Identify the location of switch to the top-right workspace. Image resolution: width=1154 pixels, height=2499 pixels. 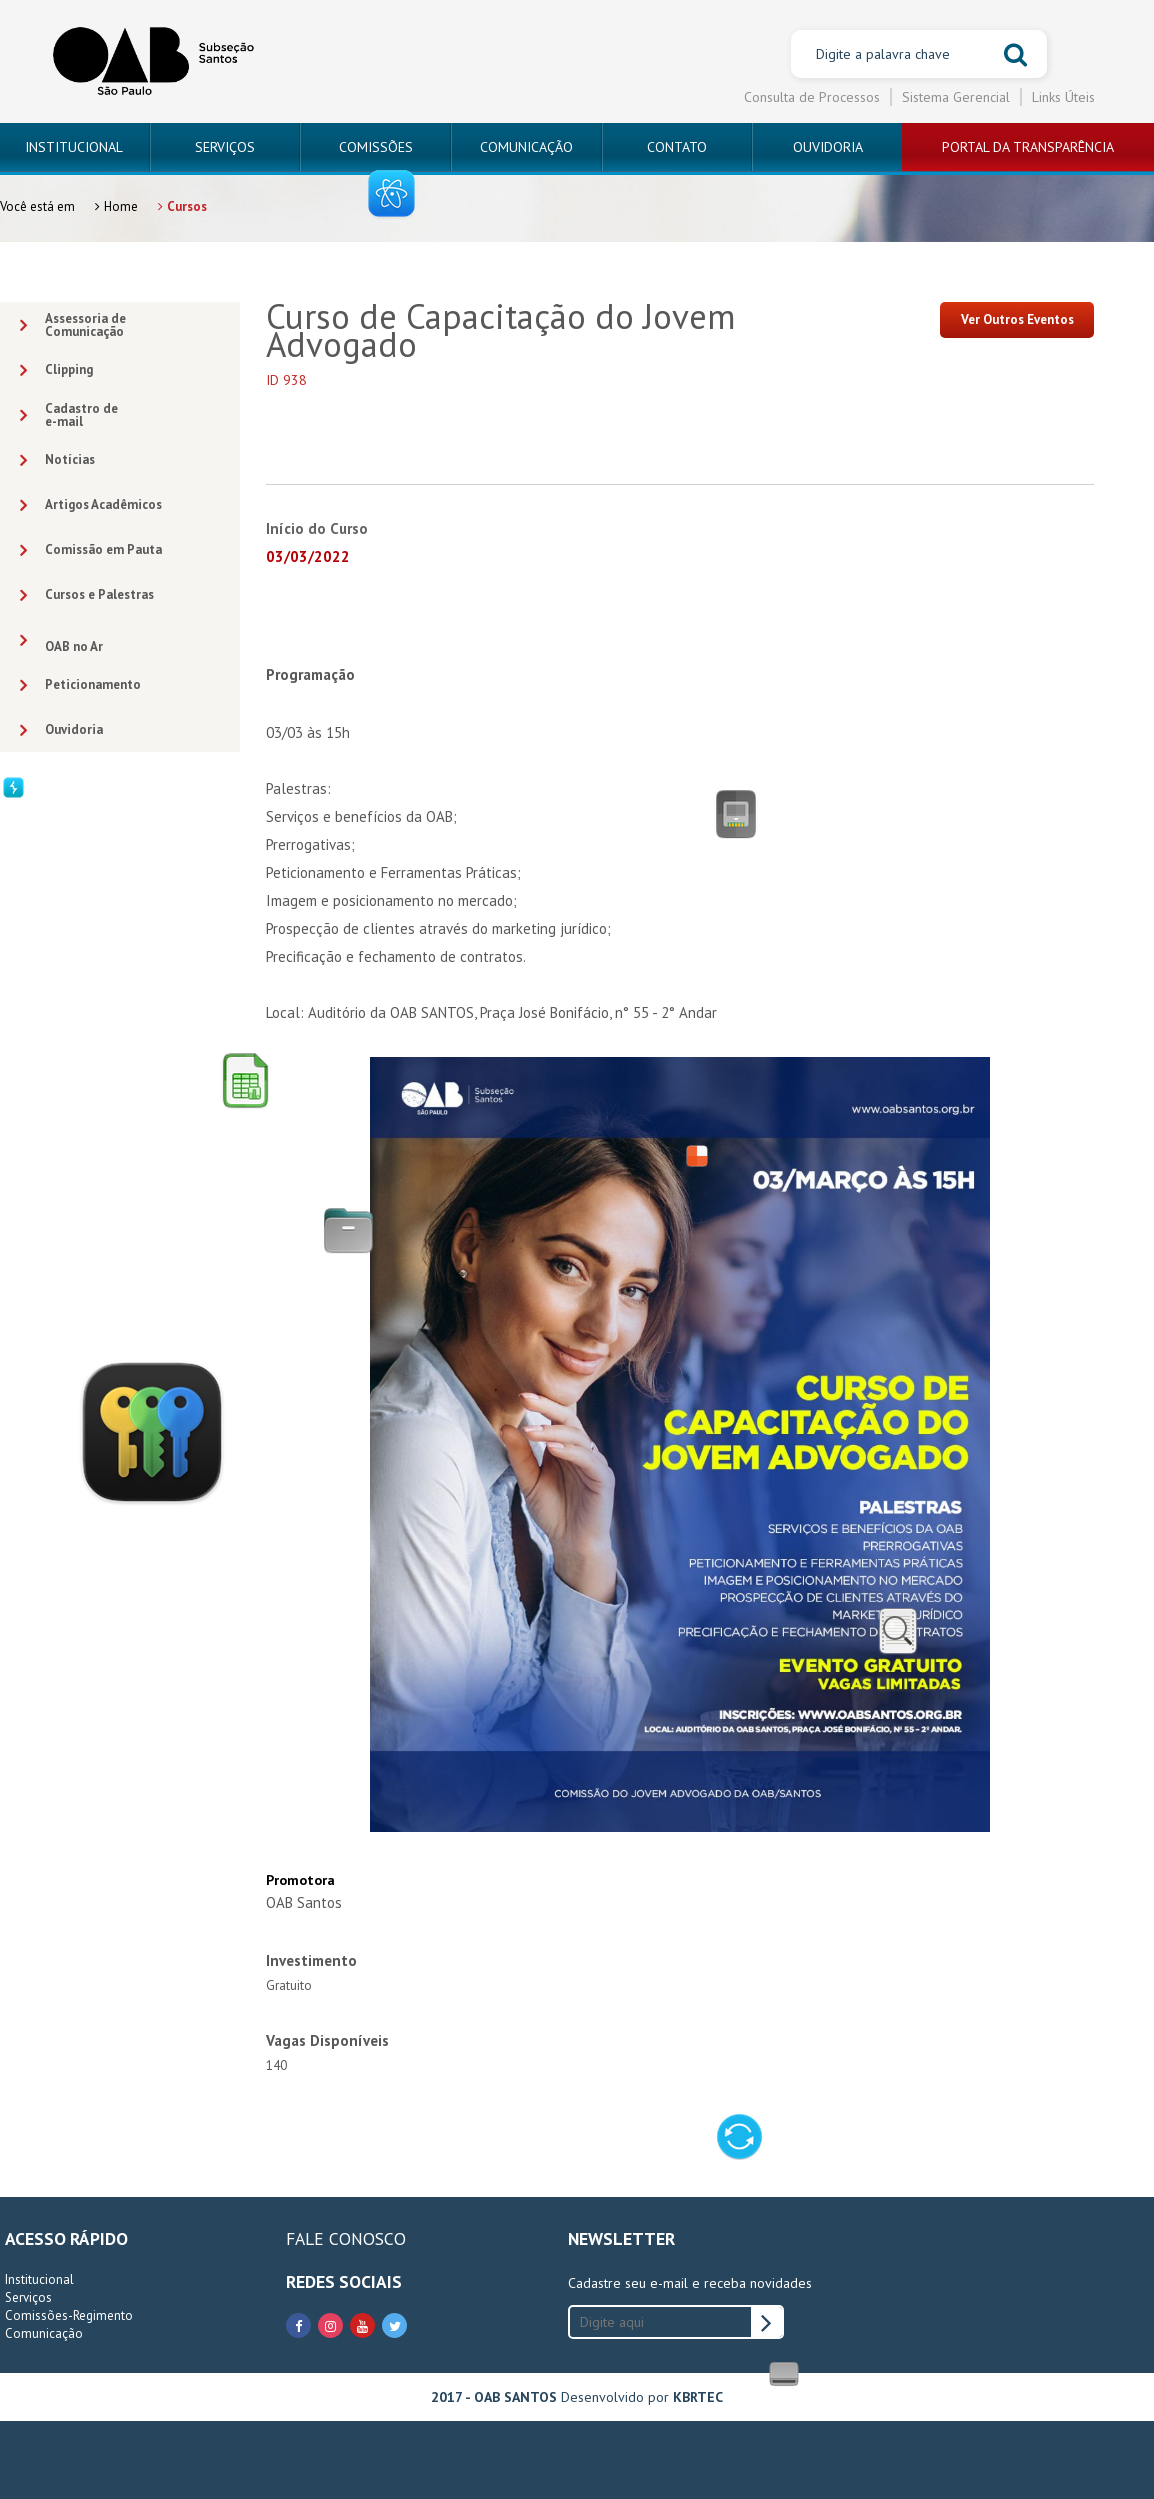
(697, 1156).